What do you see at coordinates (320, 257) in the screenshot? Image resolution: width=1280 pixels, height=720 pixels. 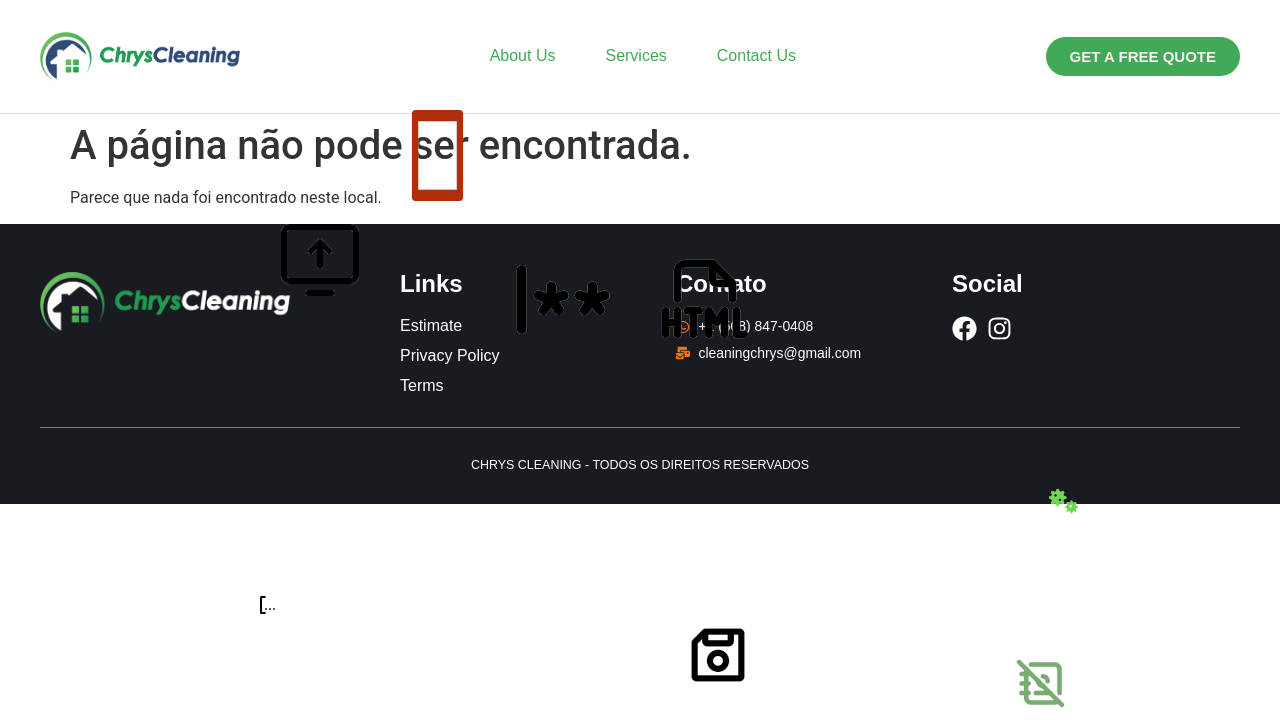 I see `upload file to desktop or monitor` at bounding box center [320, 257].